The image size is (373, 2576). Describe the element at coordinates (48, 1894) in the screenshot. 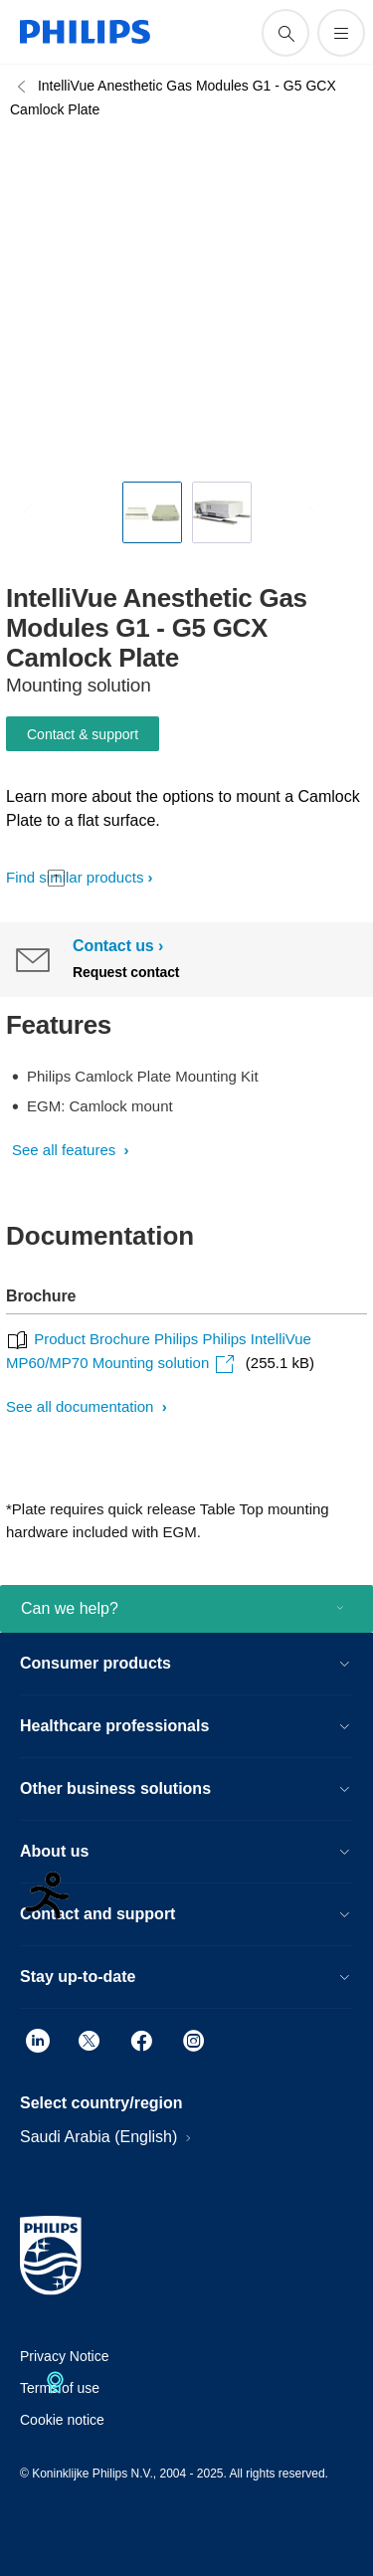

I see `start a running or fitness activity` at that location.